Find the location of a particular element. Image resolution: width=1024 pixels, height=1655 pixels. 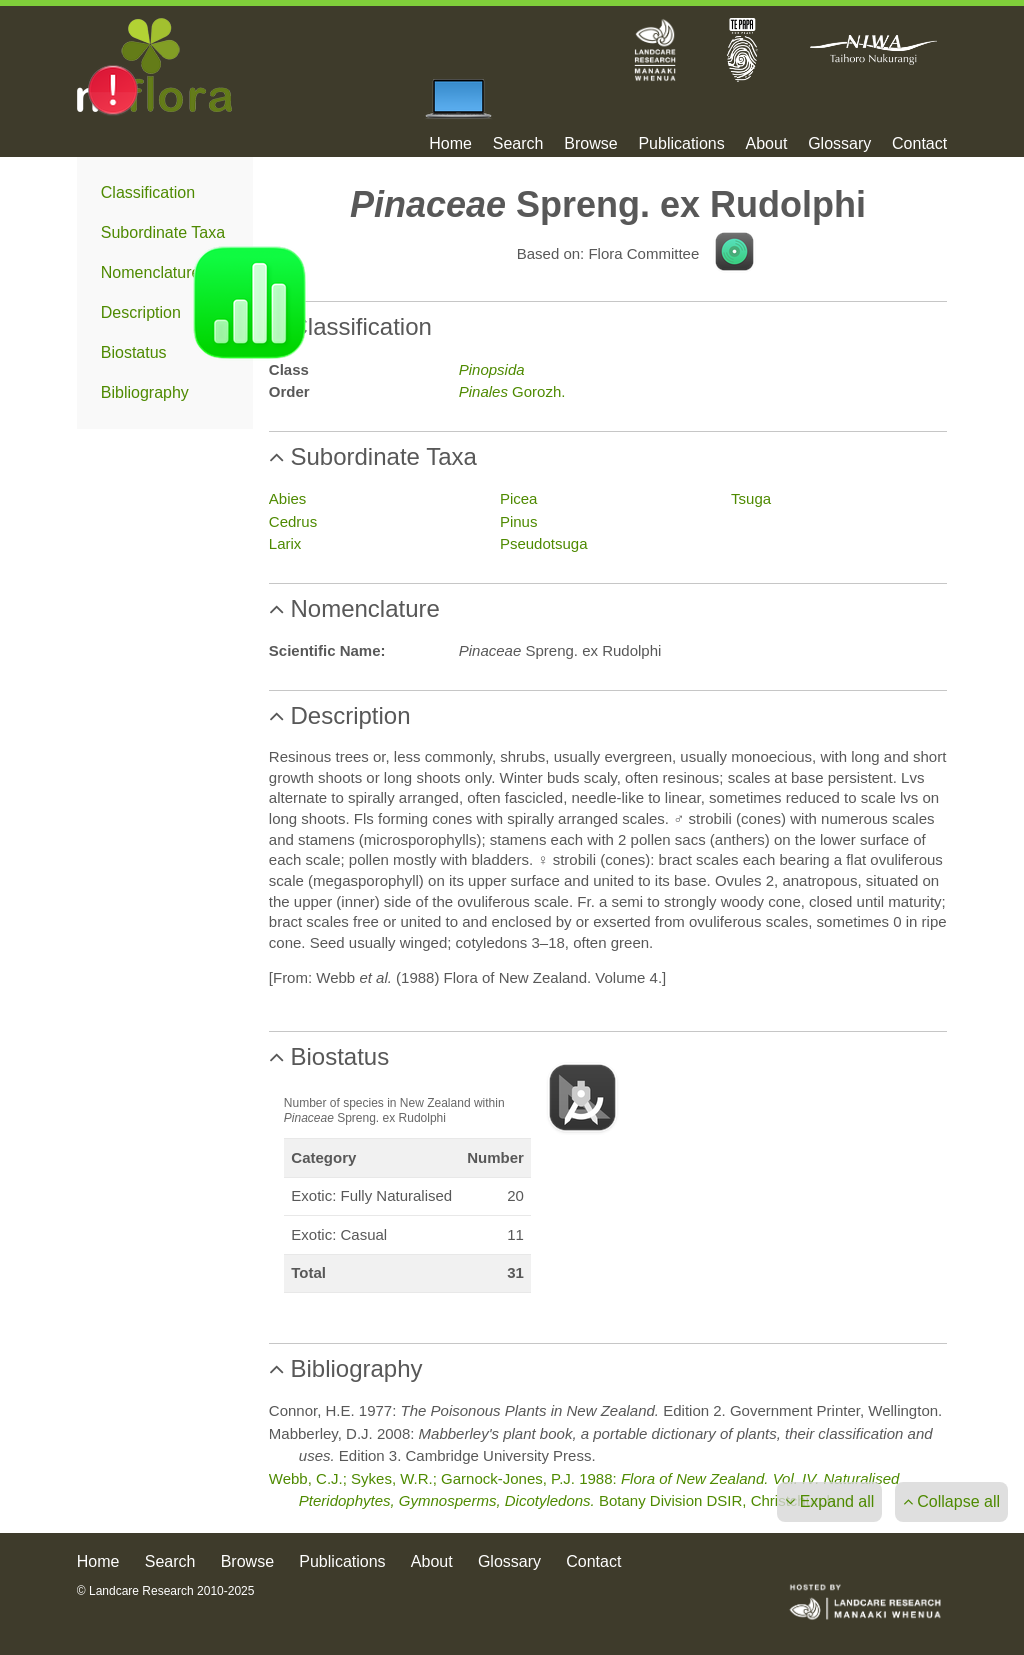

open g4music app is located at coordinates (734, 251).